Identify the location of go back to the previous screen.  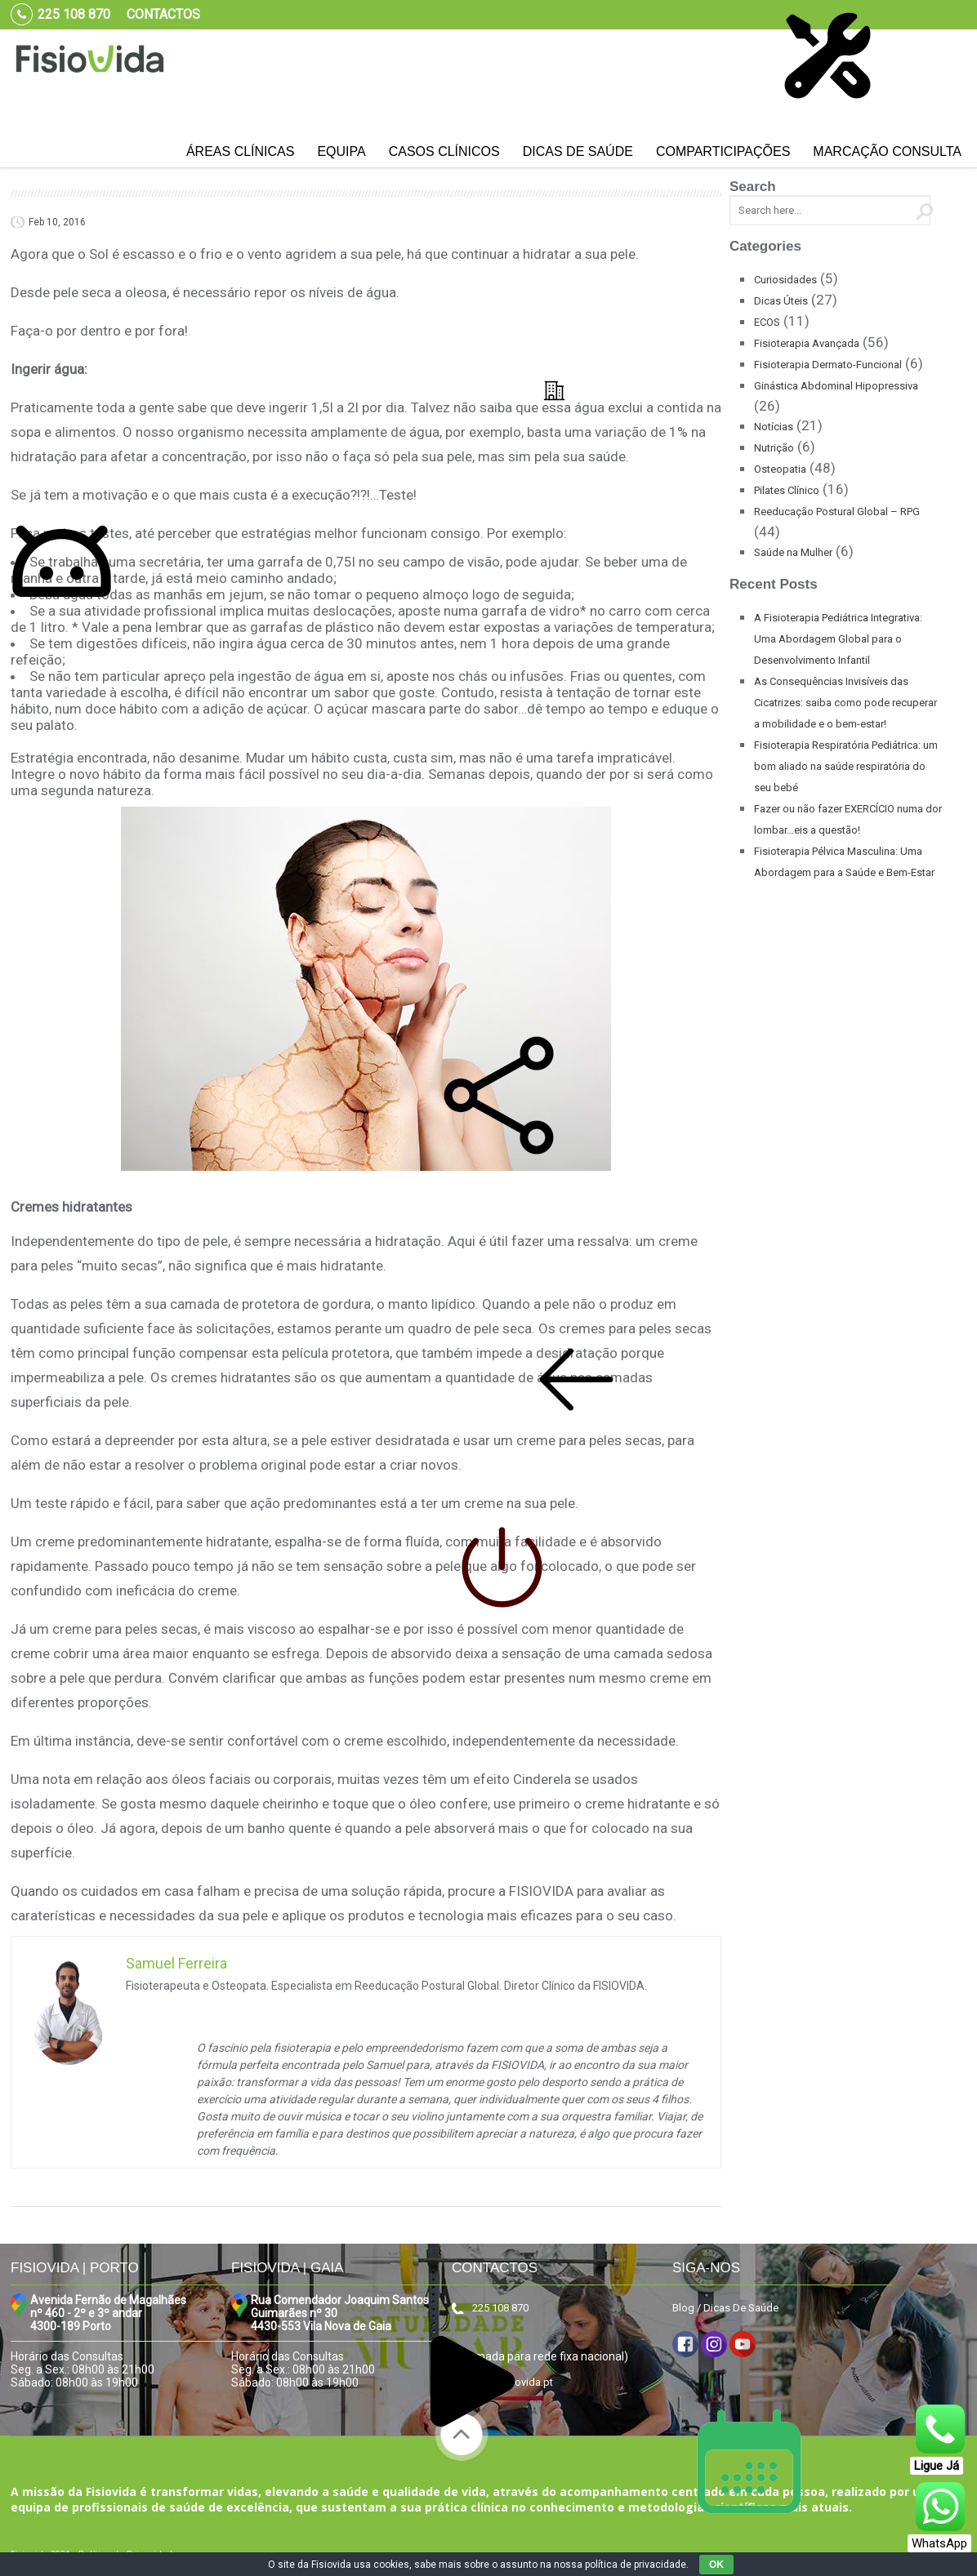
(576, 1379).